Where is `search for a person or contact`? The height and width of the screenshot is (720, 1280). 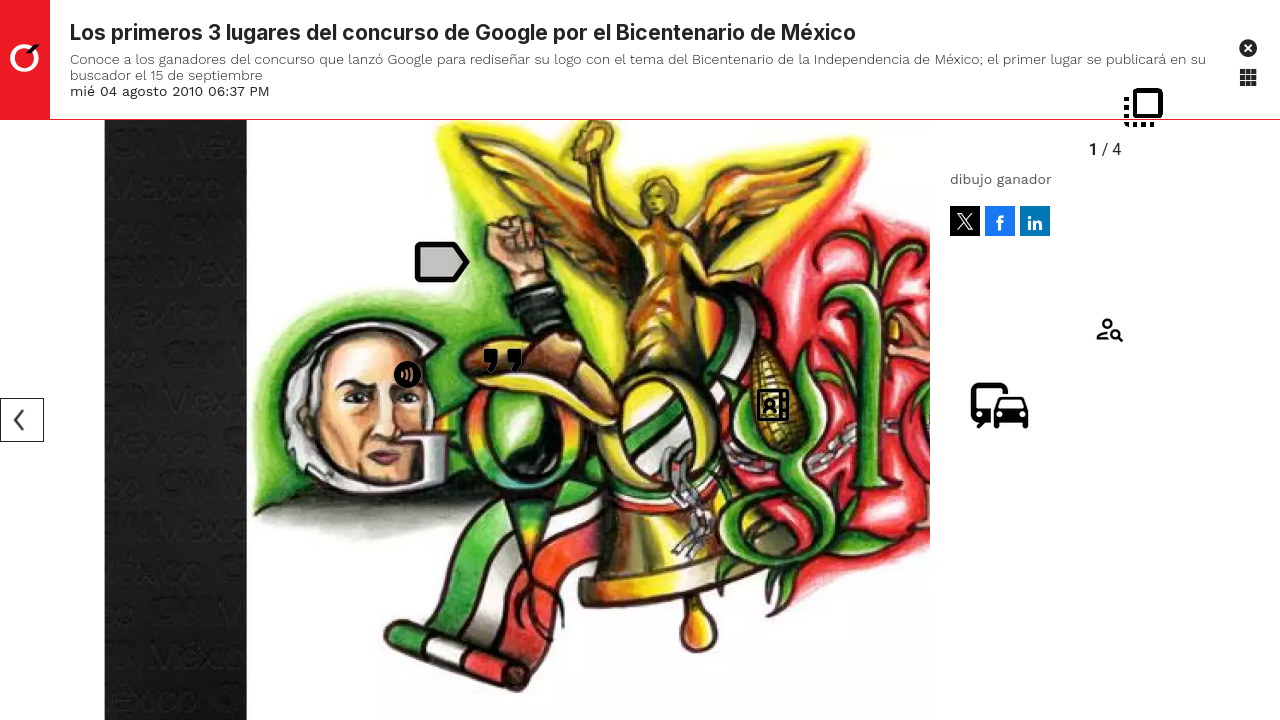
search for a person or contact is located at coordinates (1110, 329).